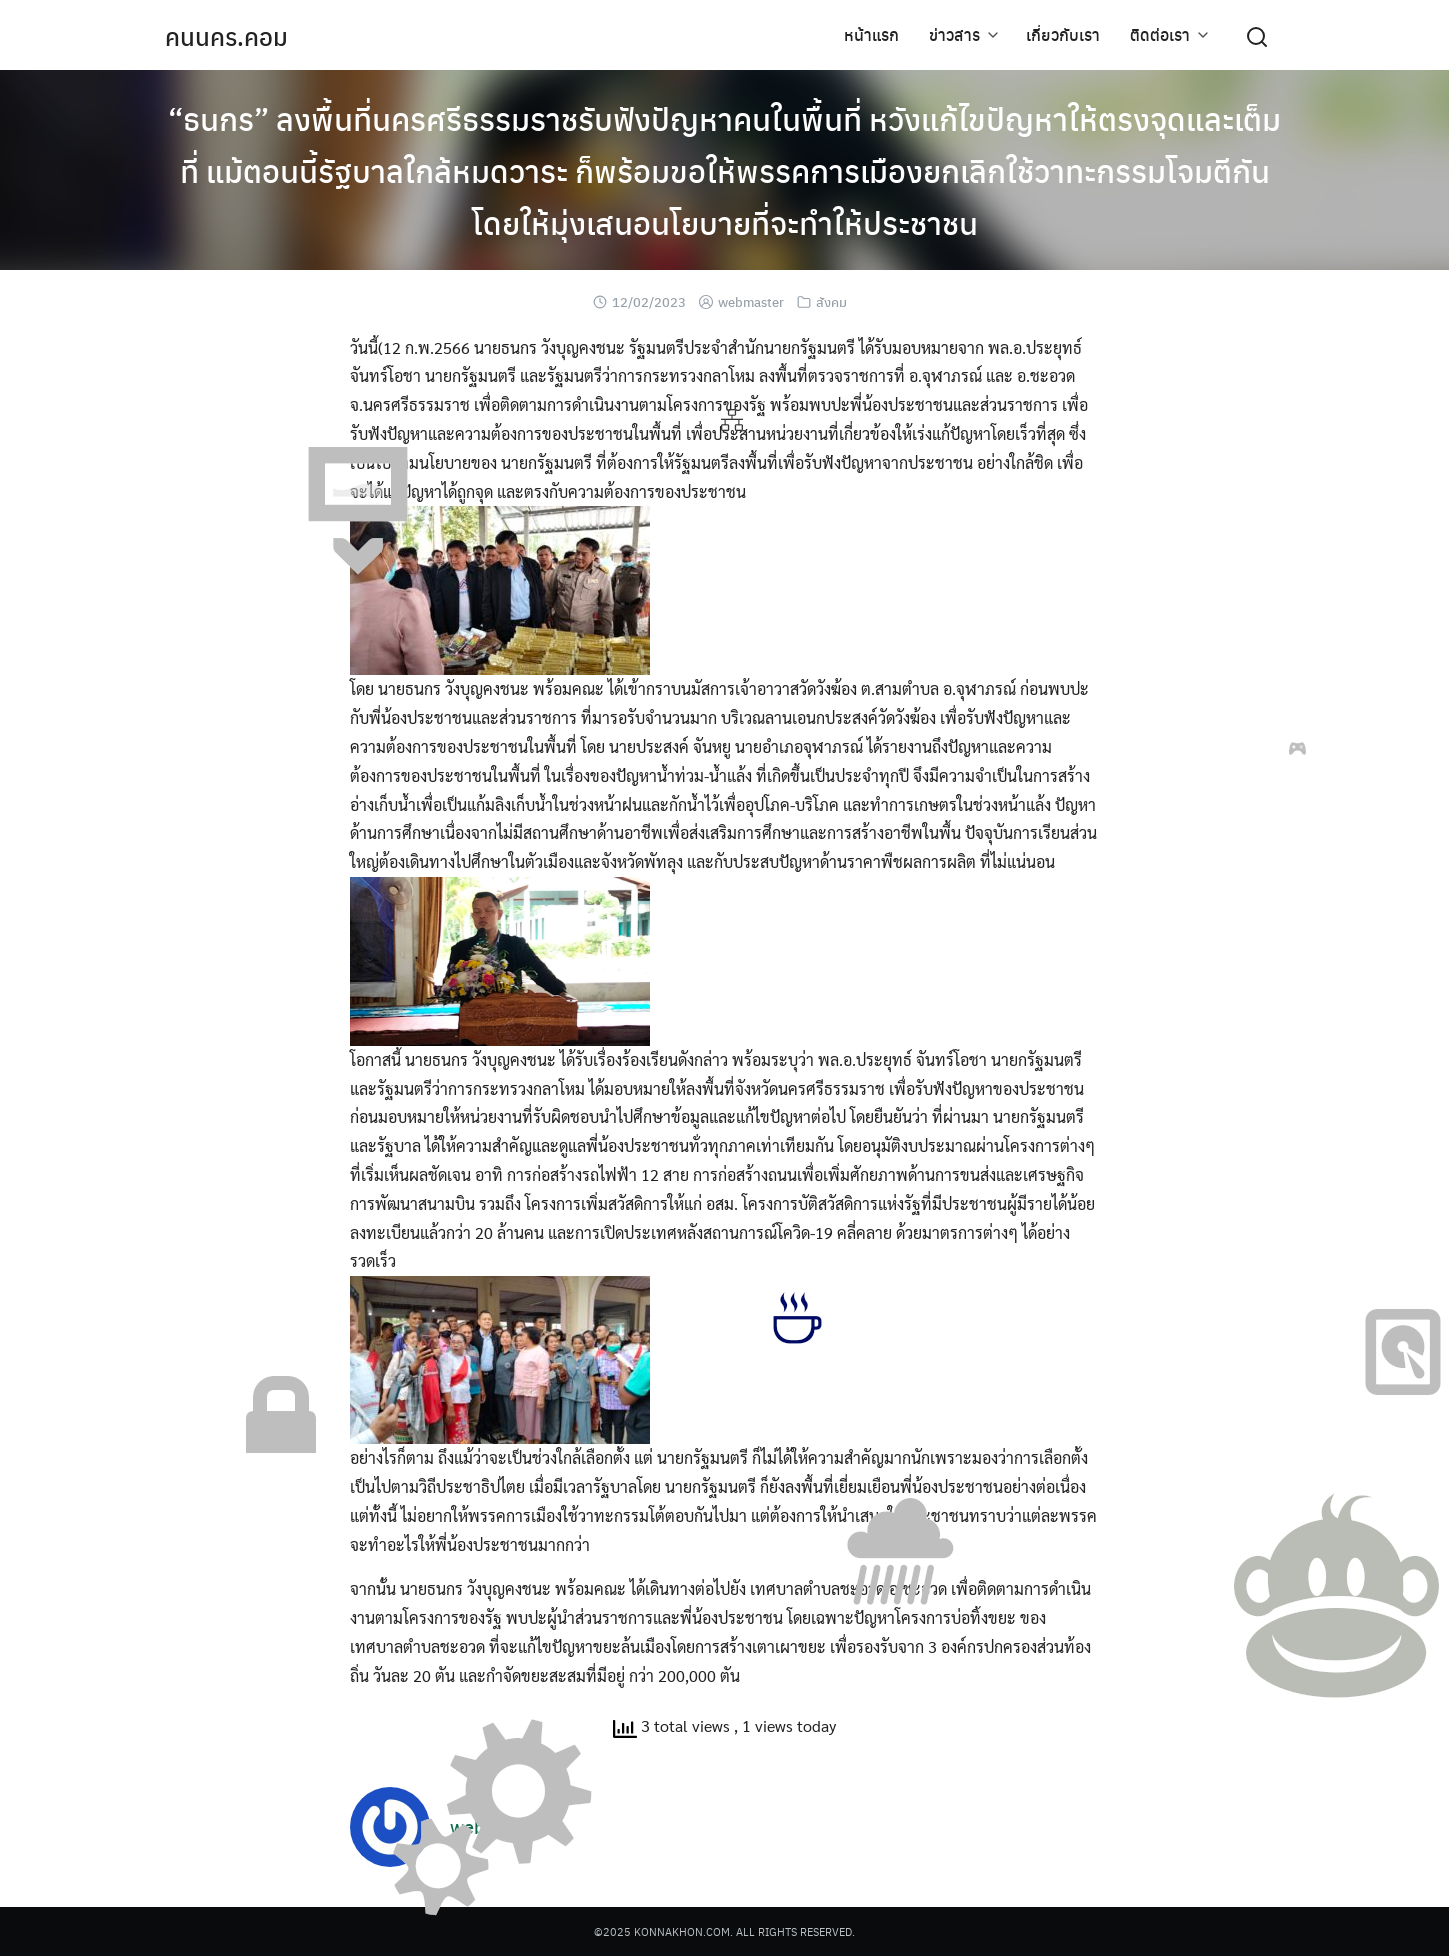 The width and height of the screenshot is (1449, 1956). What do you see at coordinates (358, 513) in the screenshot?
I see `insert an image into the document` at bounding box center [358, 513].